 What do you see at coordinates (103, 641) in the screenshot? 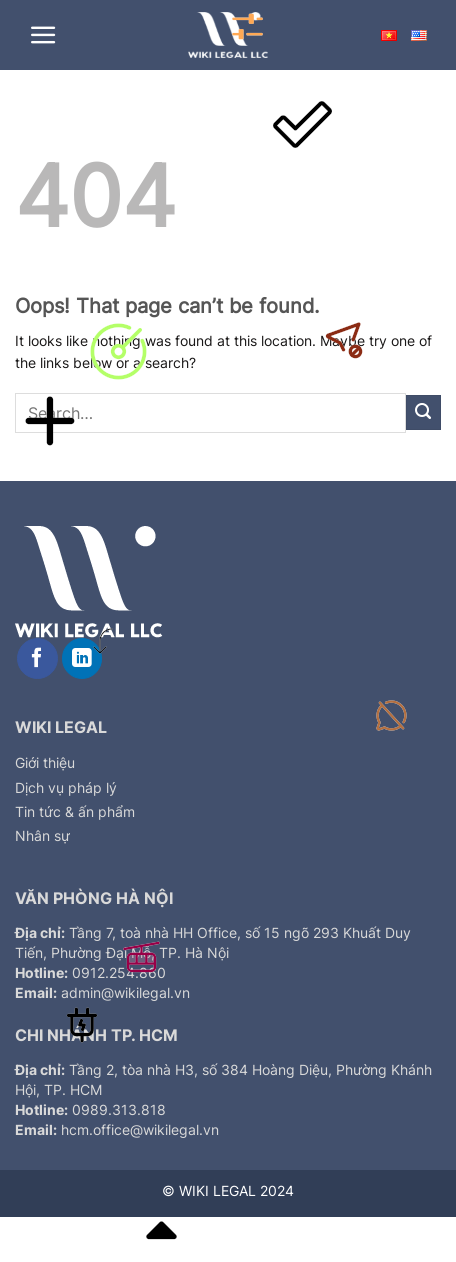
I see `go back and down in navigation` at bounding box center [103, 641].